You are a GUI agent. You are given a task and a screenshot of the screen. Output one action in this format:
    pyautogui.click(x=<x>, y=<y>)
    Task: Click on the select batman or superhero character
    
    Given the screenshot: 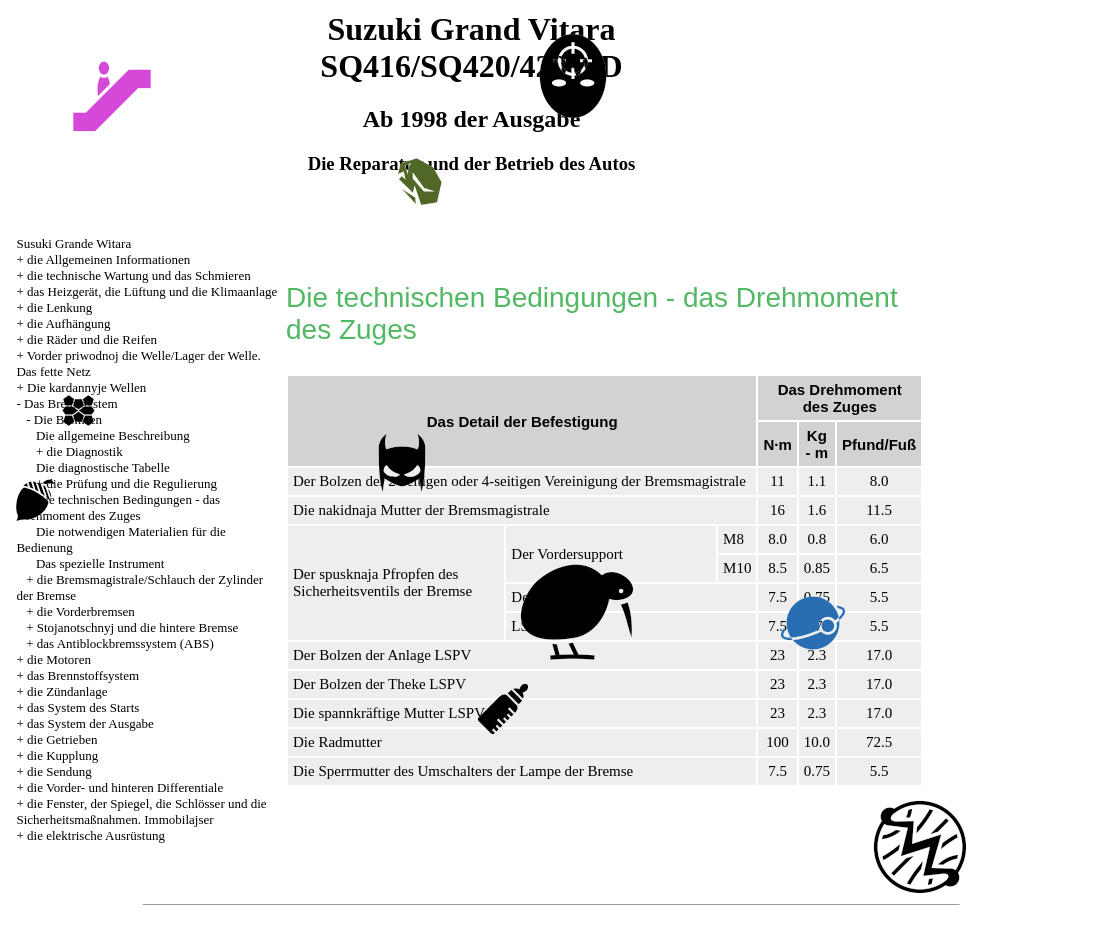 What is the action you would take?
    pyautogui.click(x=402, y=463)
    